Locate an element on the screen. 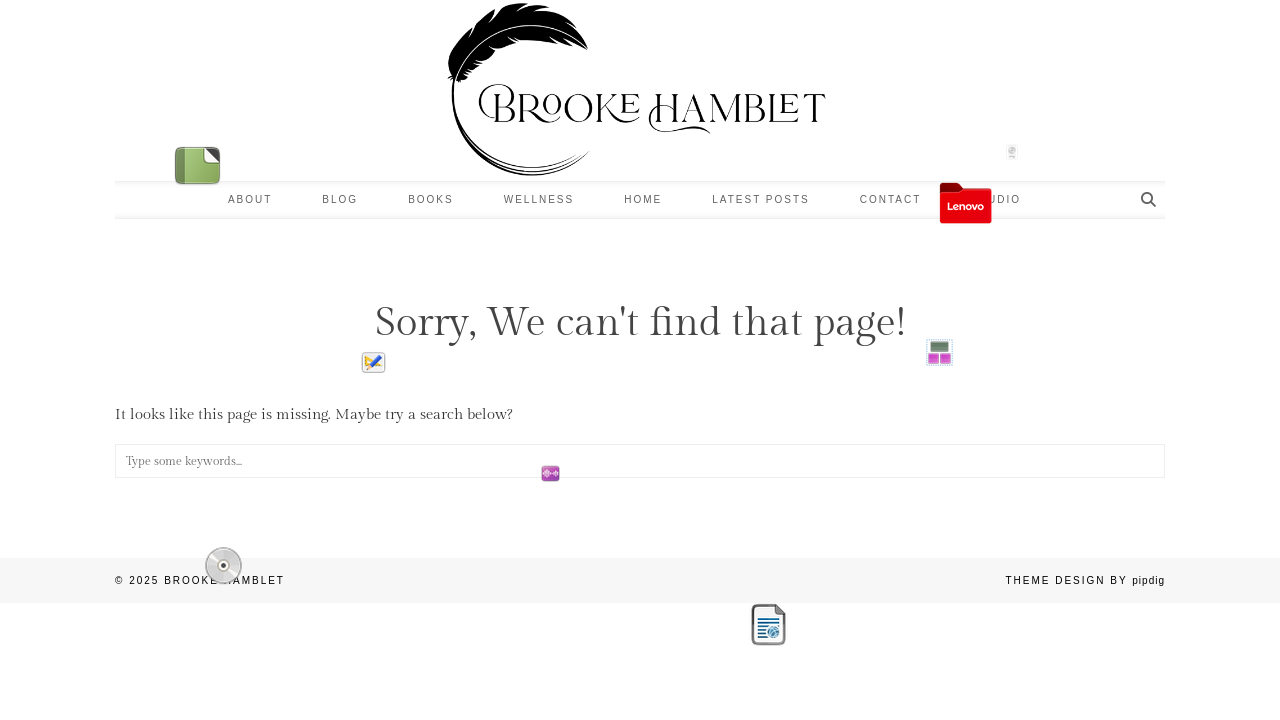  customize desktop theme settings is located at coordinates (197, 165).